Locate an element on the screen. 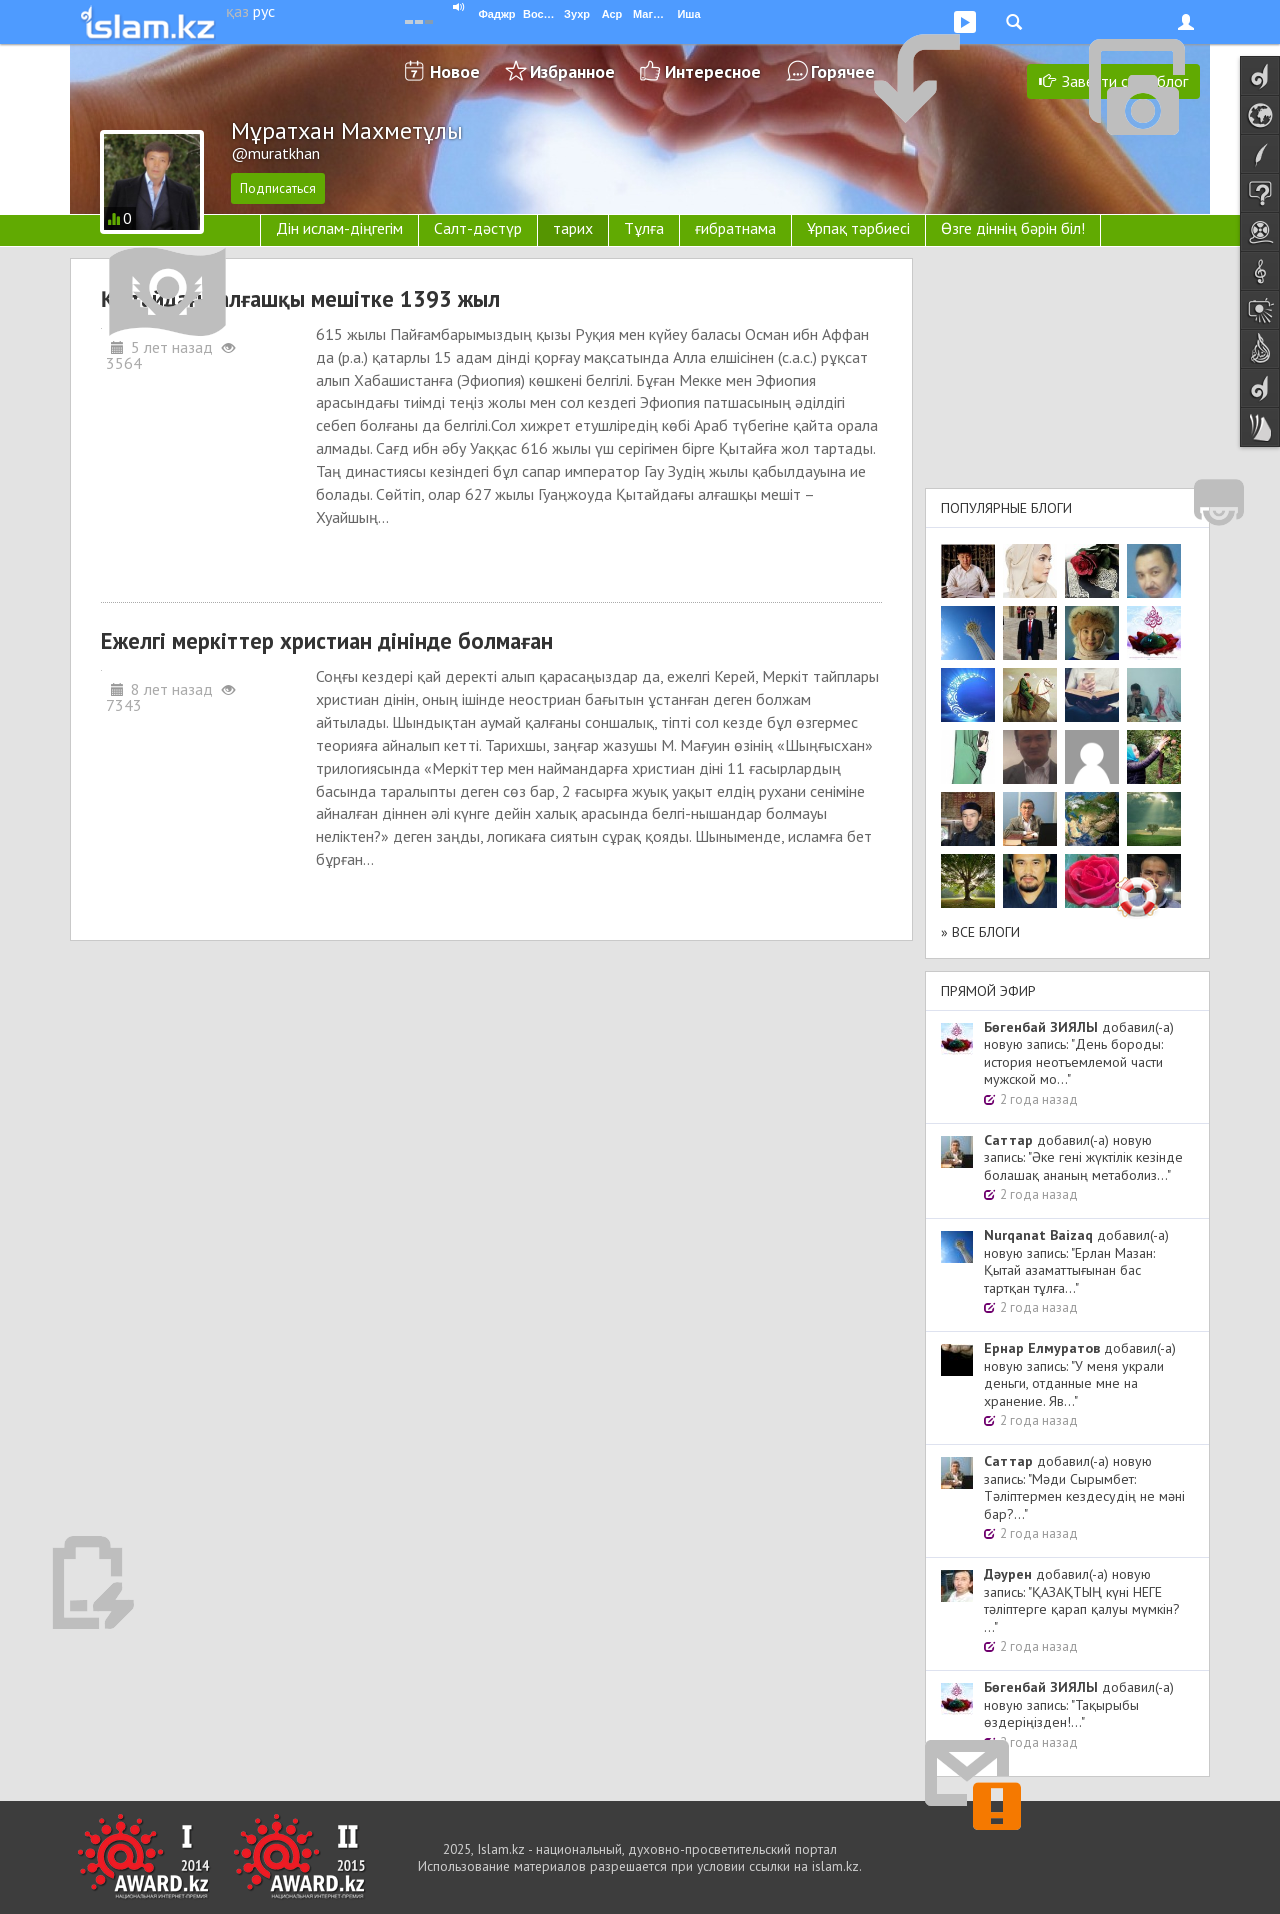 The width and height of the screenshot is (1280, 1914). take a screenshot is located at coordinates (1137, 87).